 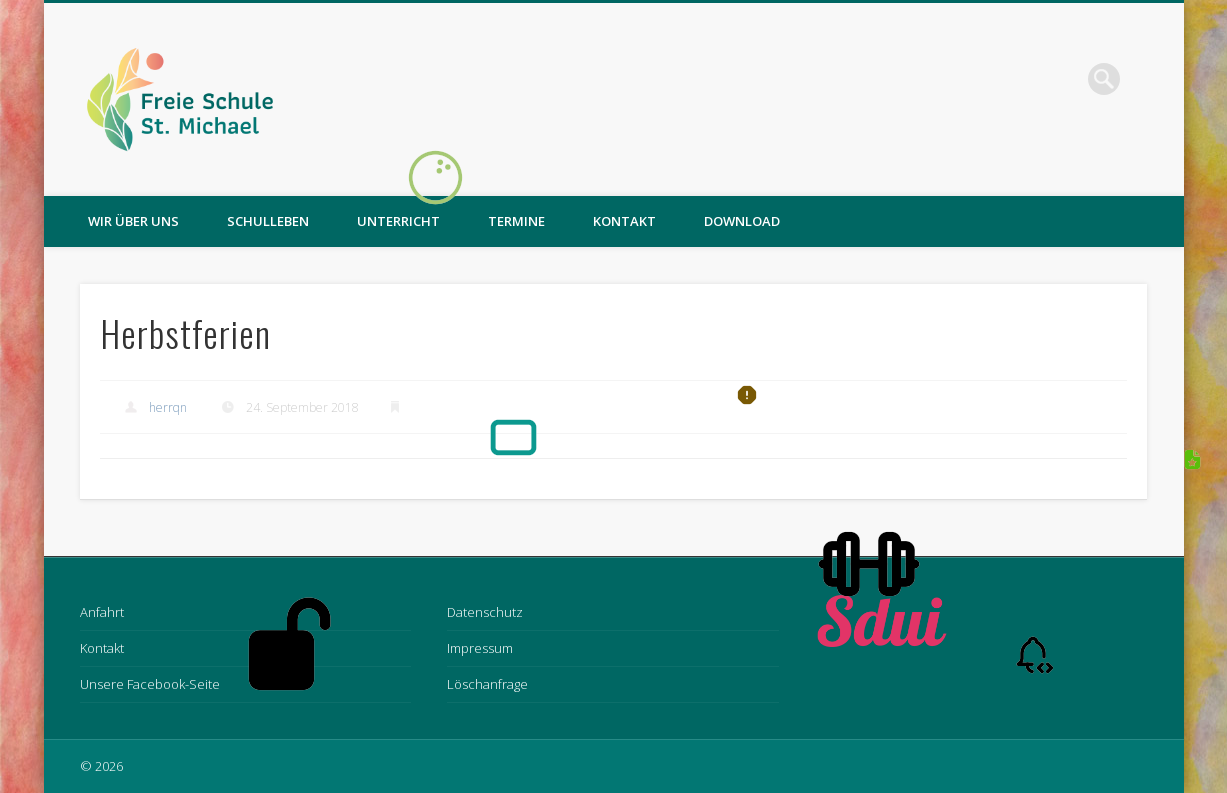 I want to click on crop image to 7:5 aspect ratio, so click(x=513, y=437).